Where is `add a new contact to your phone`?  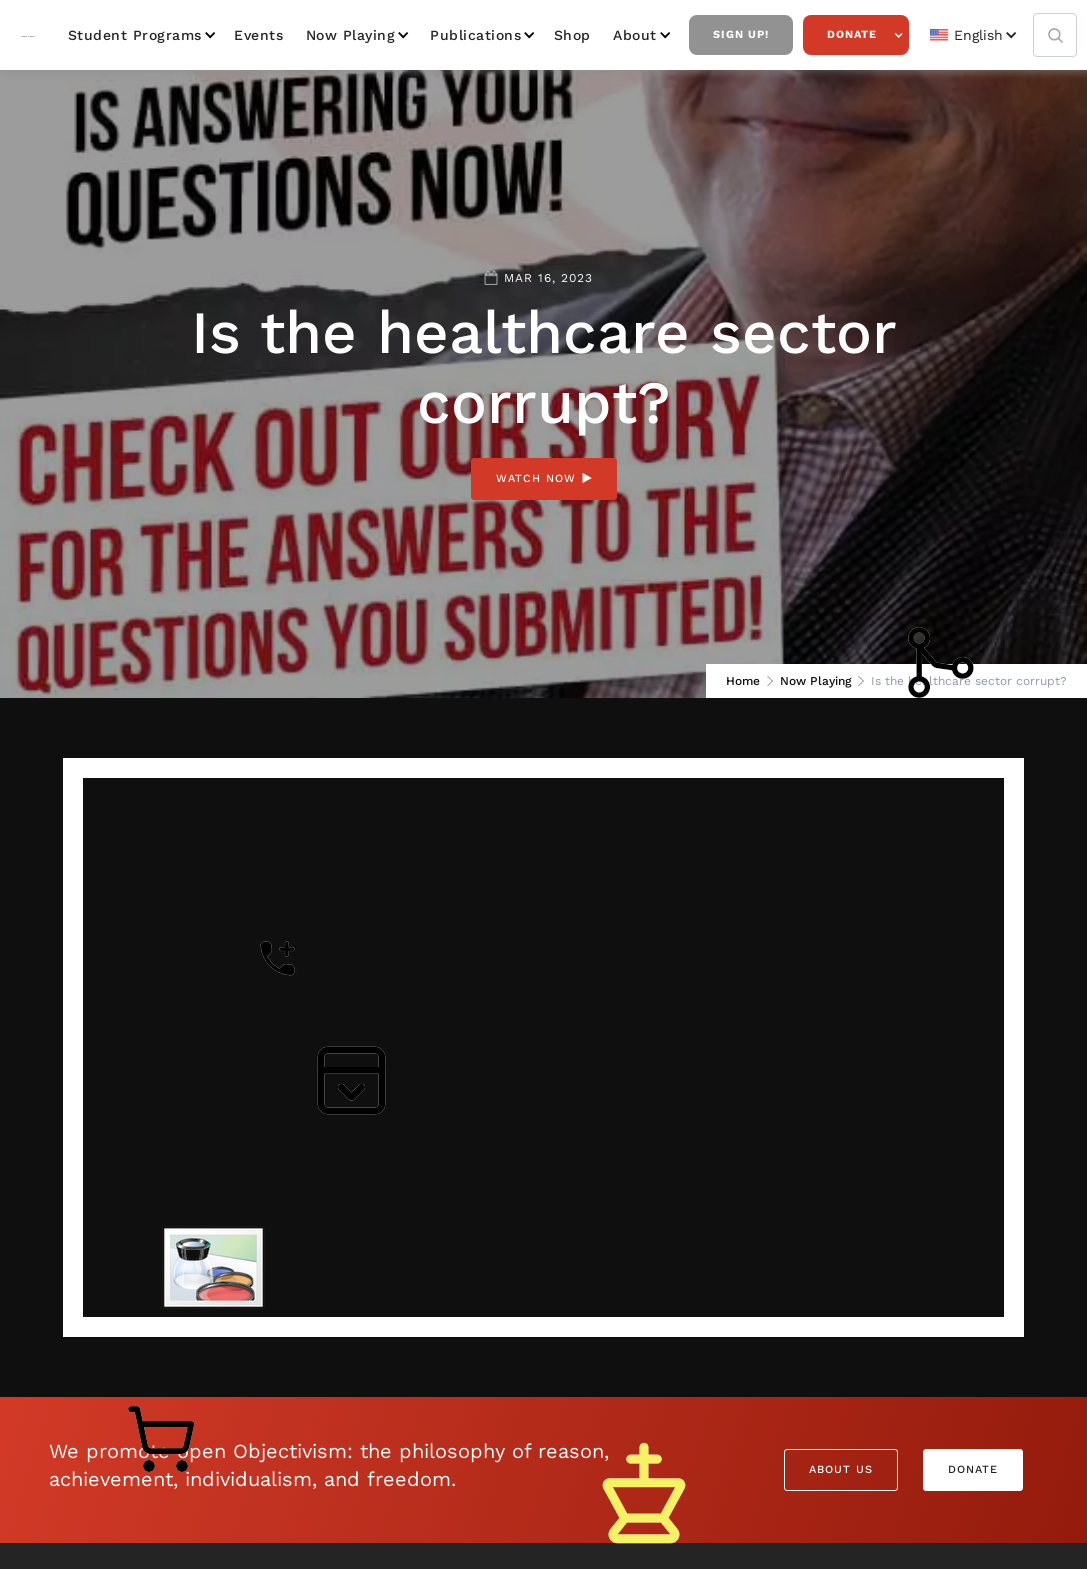
add a new contact to your phone is located at coordinates (277, 958).